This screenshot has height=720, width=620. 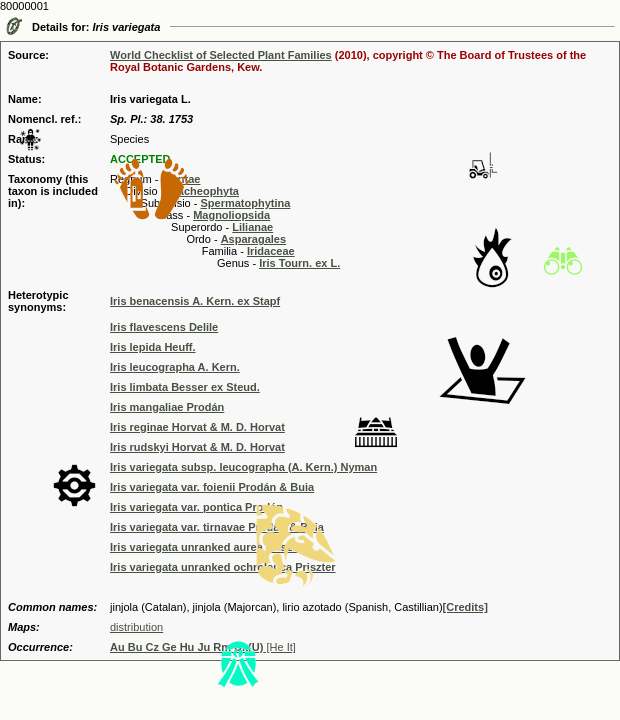 I want to click on access warehouse or inventory management, so click(x=483, y=164).